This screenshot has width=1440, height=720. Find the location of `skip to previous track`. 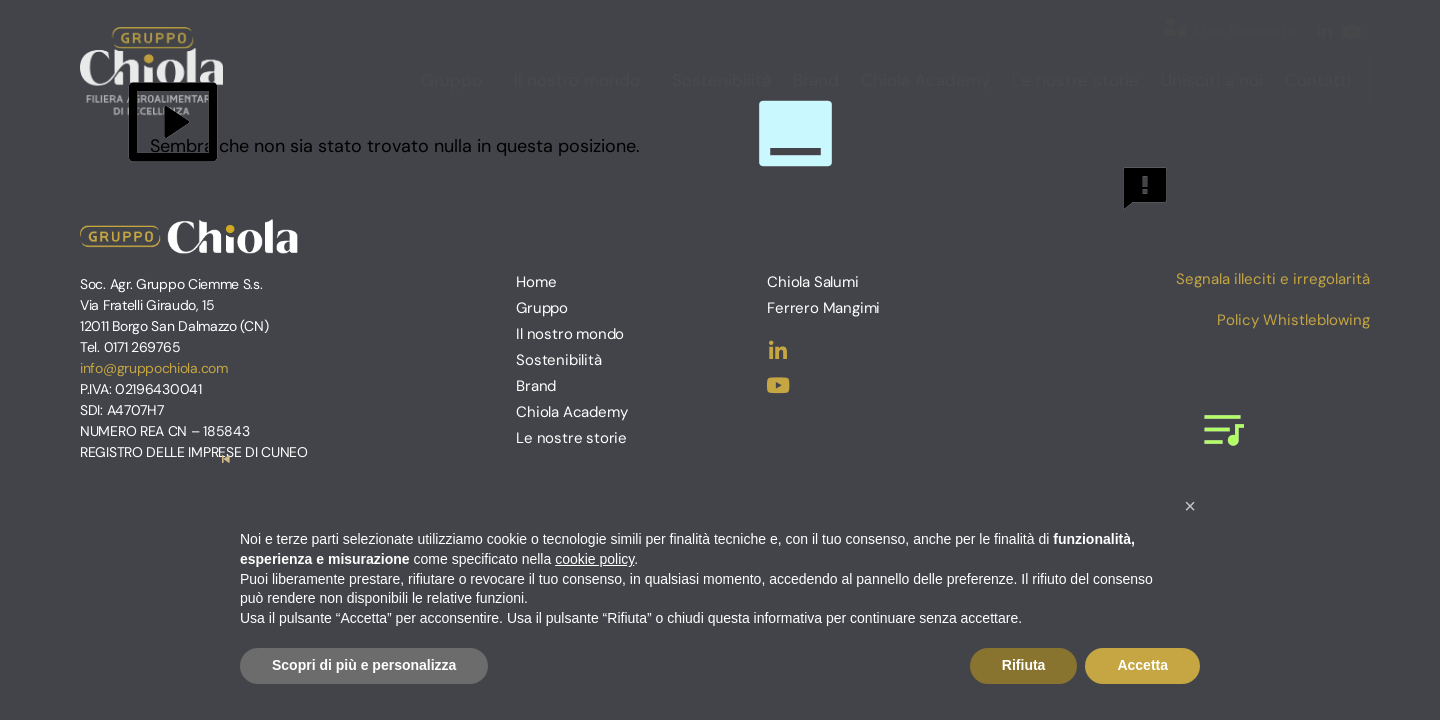

skip to previous track is located at coordinates (226, 459).